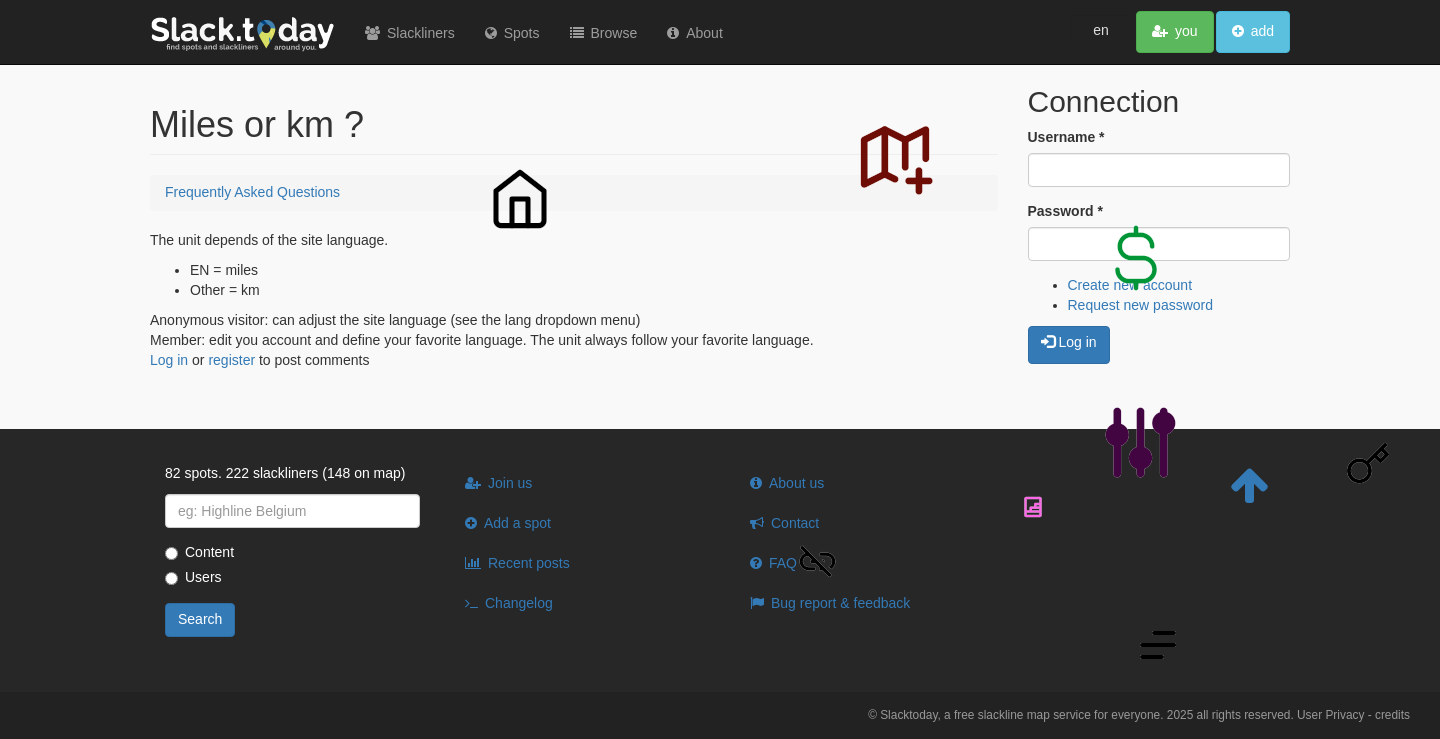 This screenshot has width=1440, height=739. Describe the element at coordinates (817, 561) in the screenshot. I see `unlink or disconnect a shared link` at that location.